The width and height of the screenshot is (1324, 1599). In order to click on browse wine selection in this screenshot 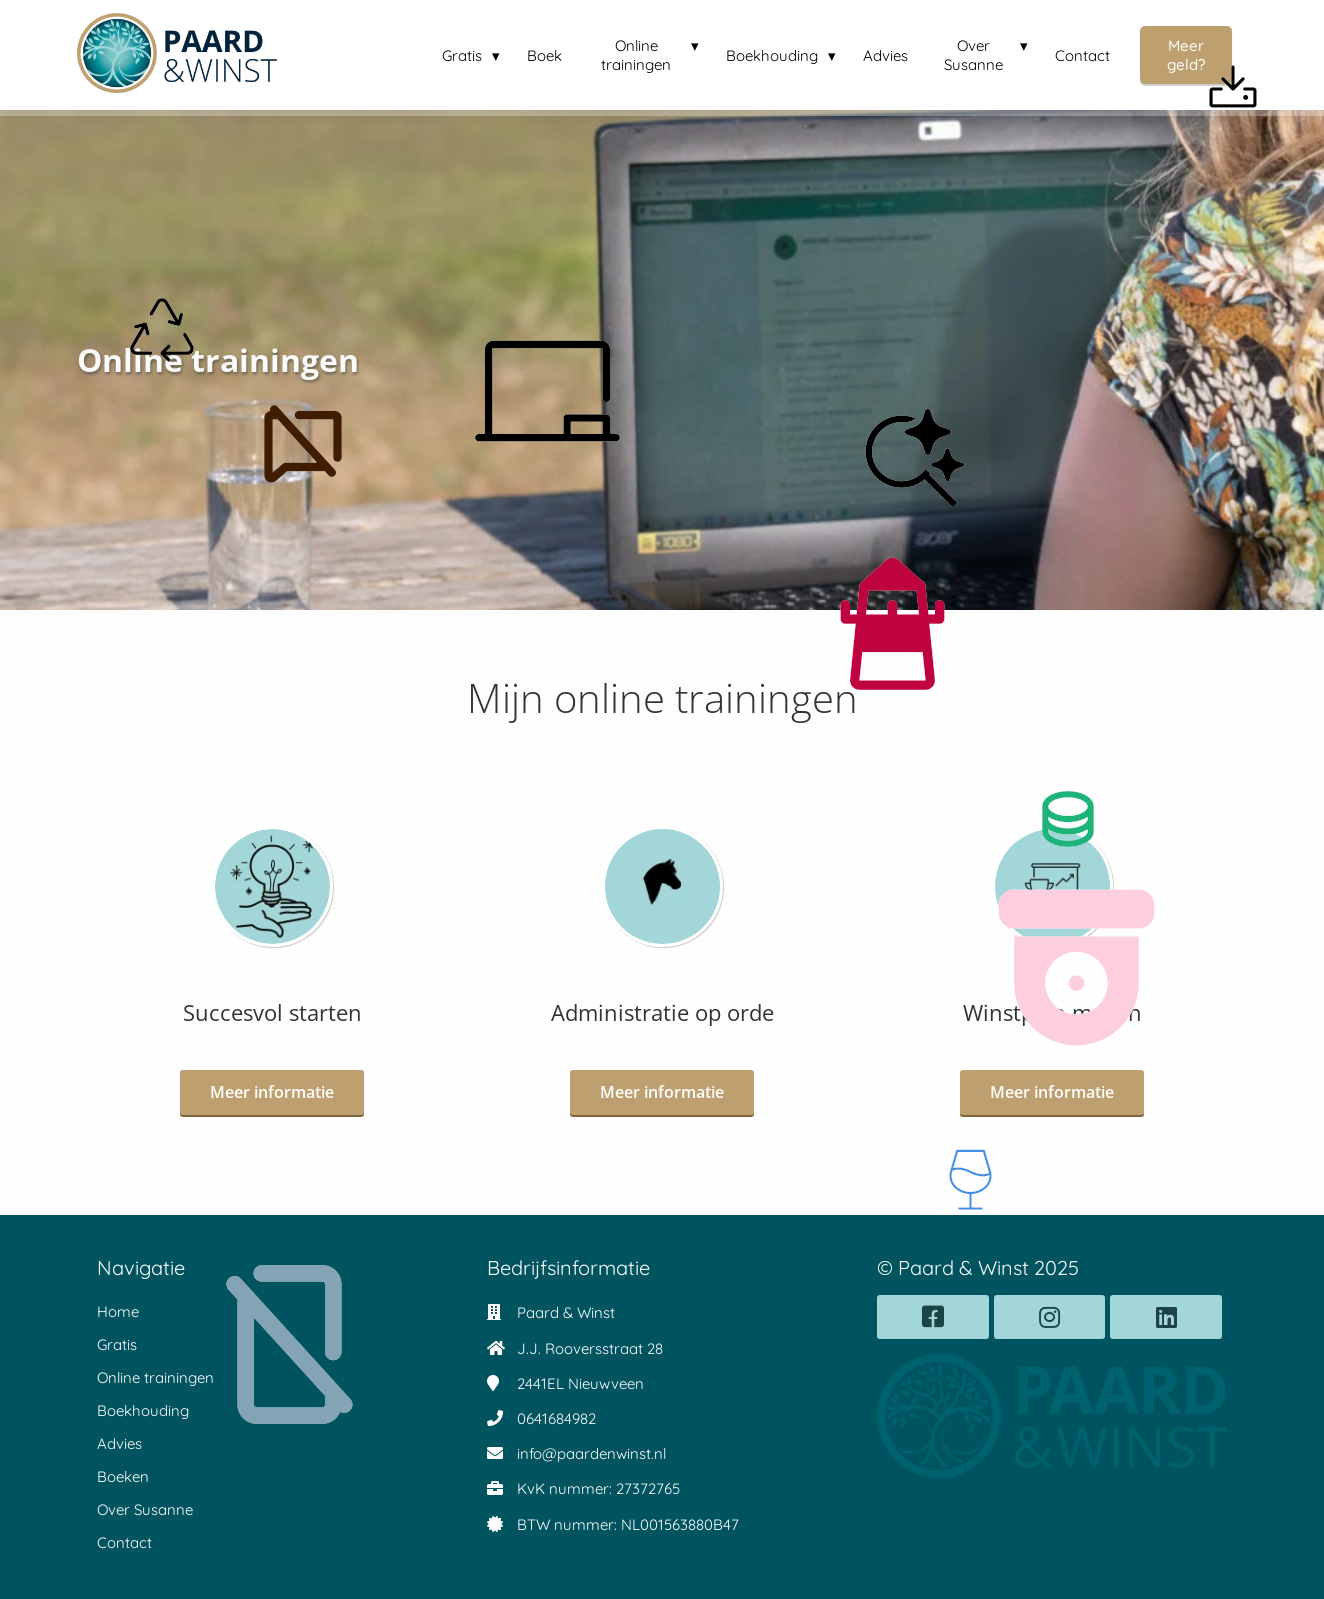, I will do `click(970, 1177)`.